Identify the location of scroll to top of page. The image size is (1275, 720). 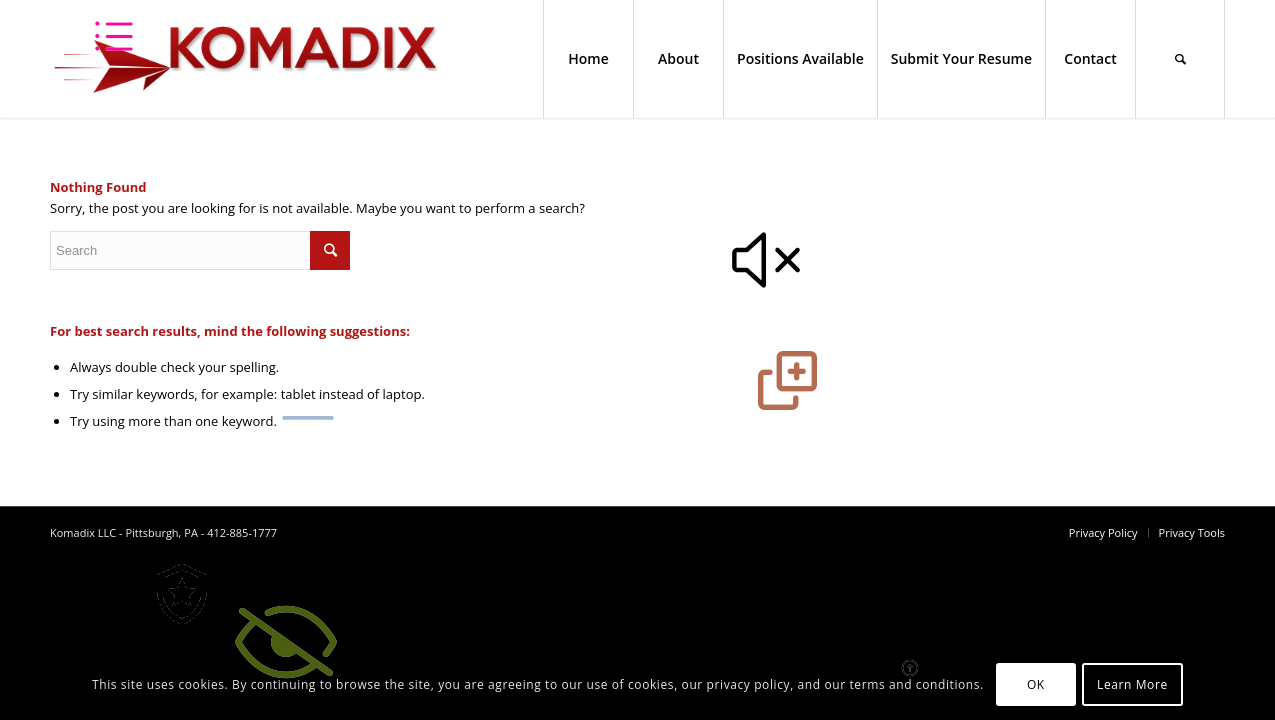
(910, 668).